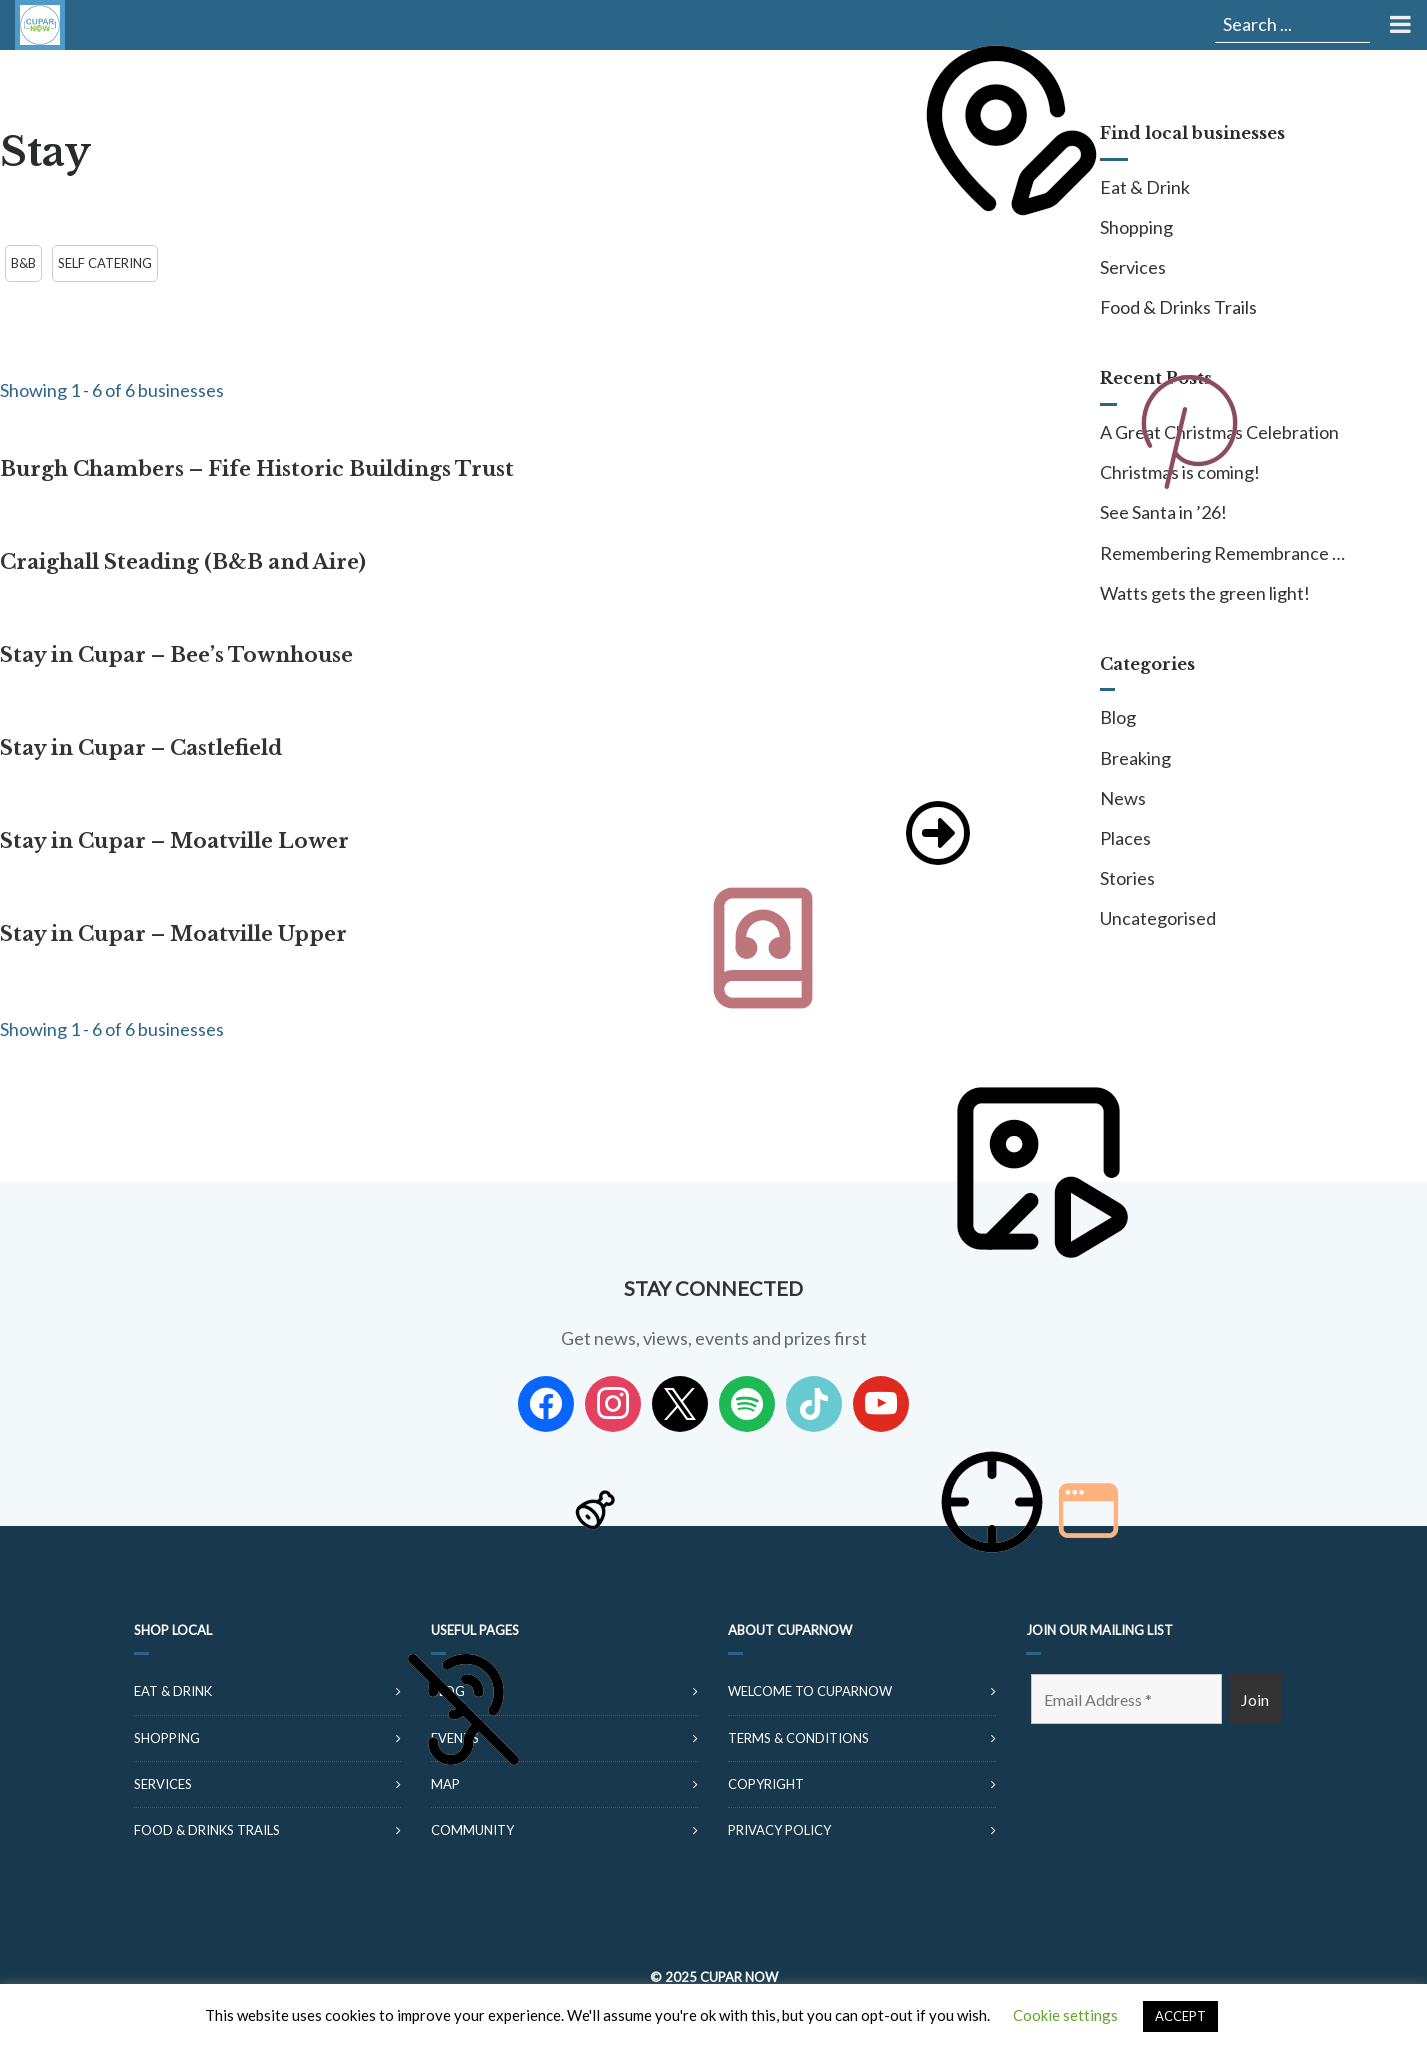 This screenshot has height=2049, width=1427. I want to click on play a slideshow or image gallery, so click(1038, 1168).